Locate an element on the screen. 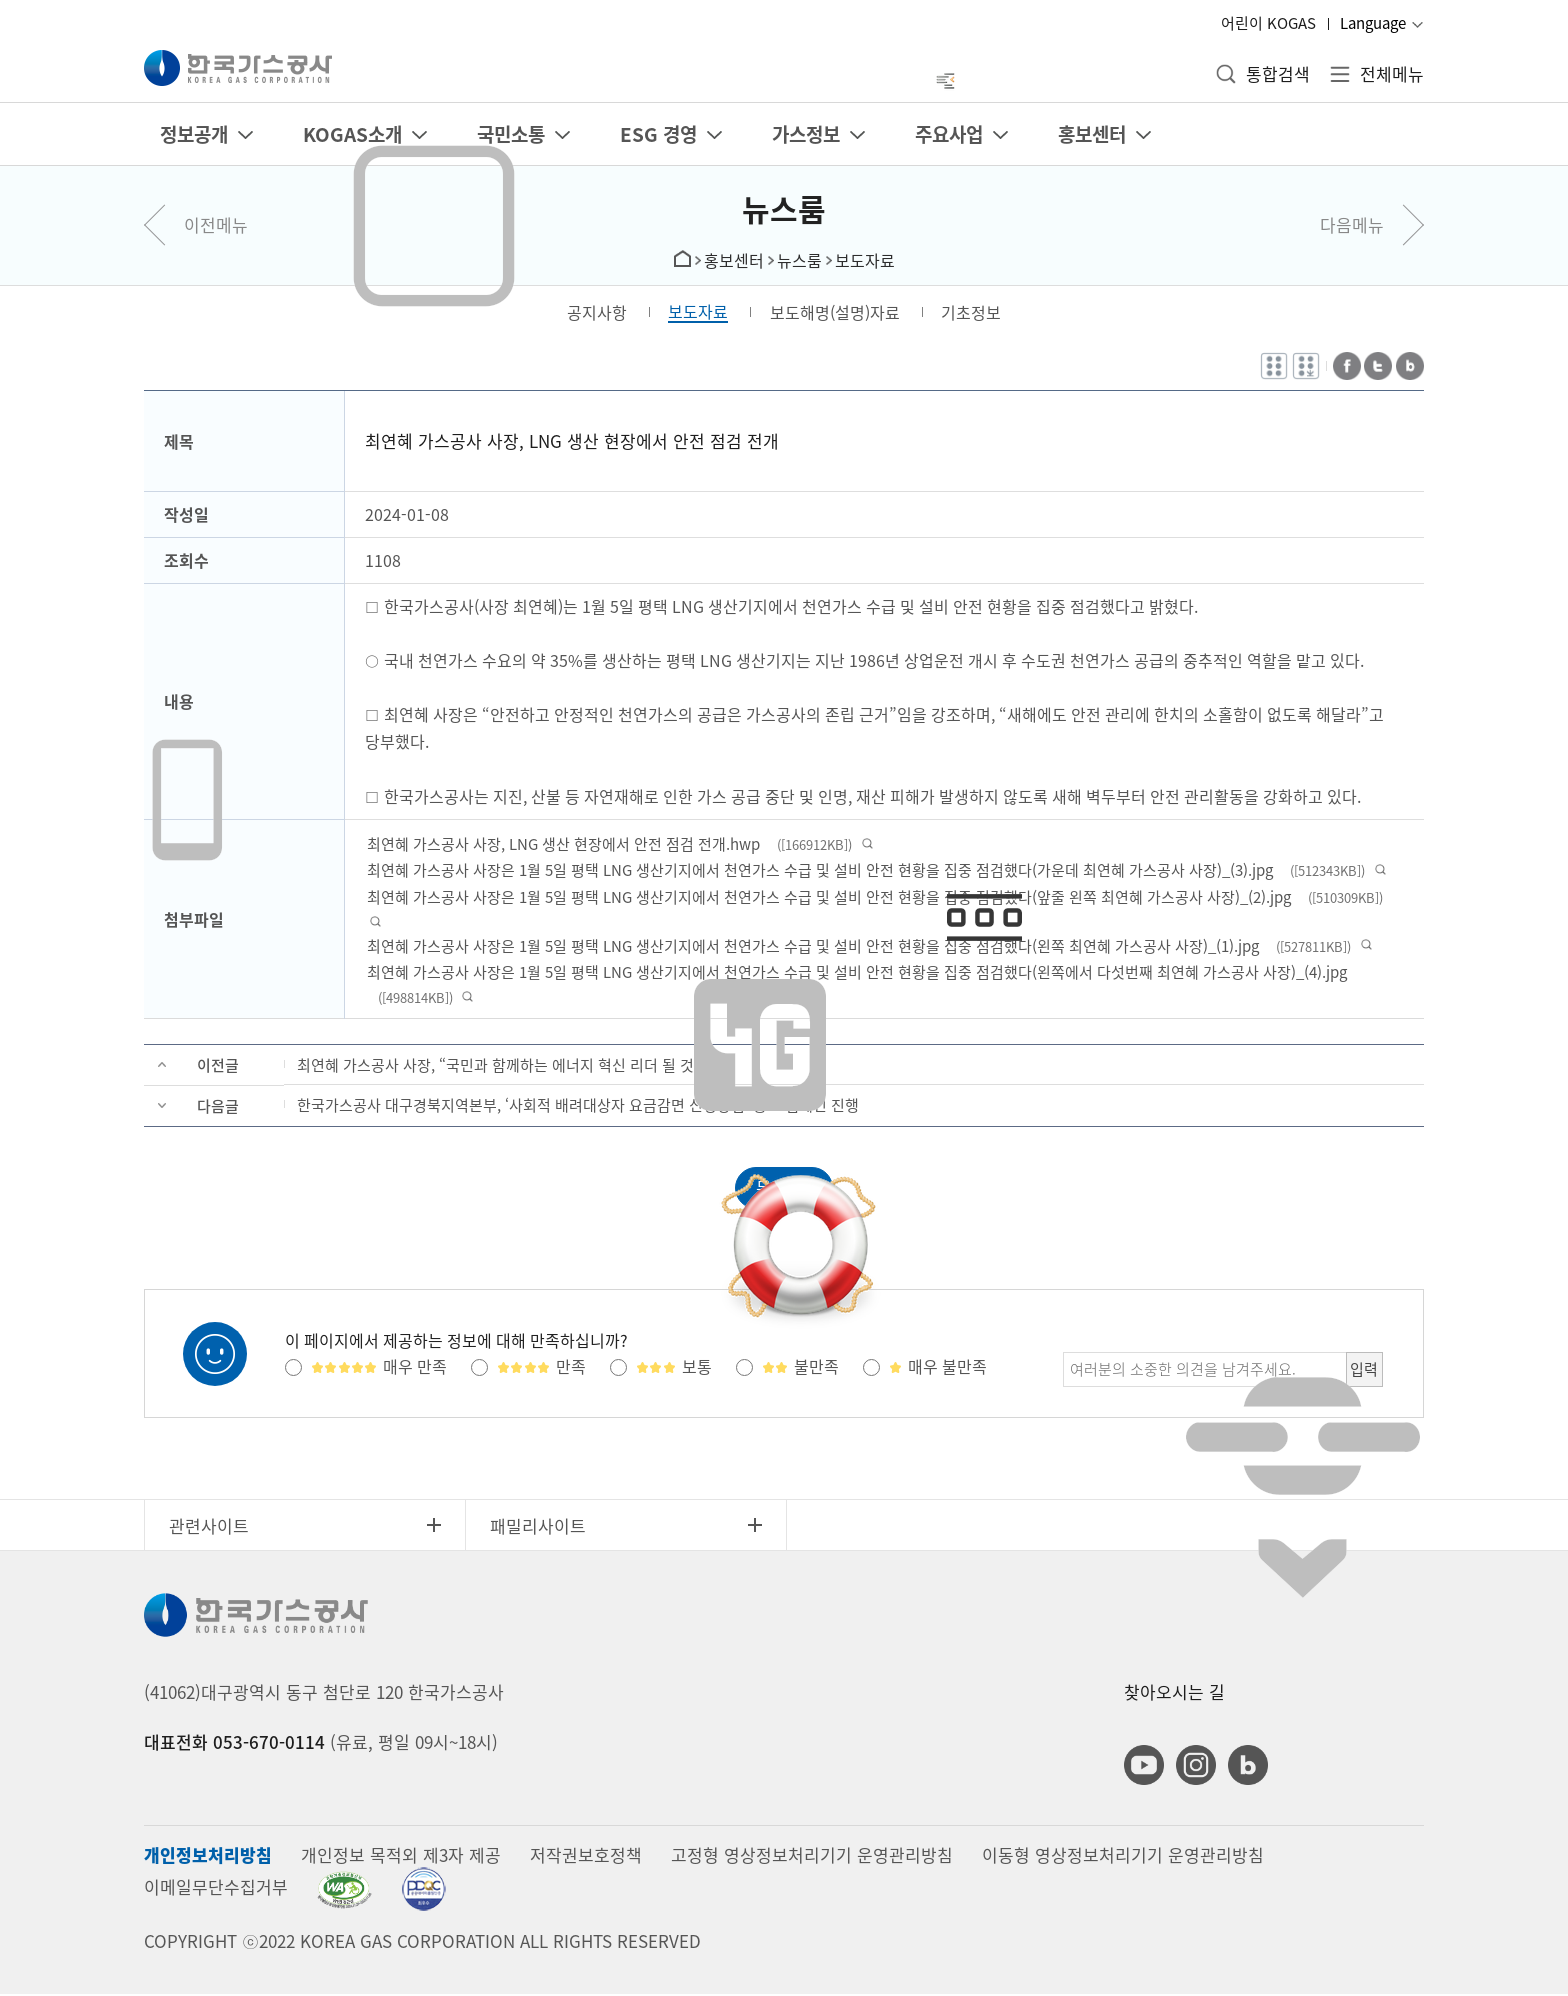 The image size is (1568, 1996). insert a hyperlink into text or document is located at coordinates (1302, 1480).